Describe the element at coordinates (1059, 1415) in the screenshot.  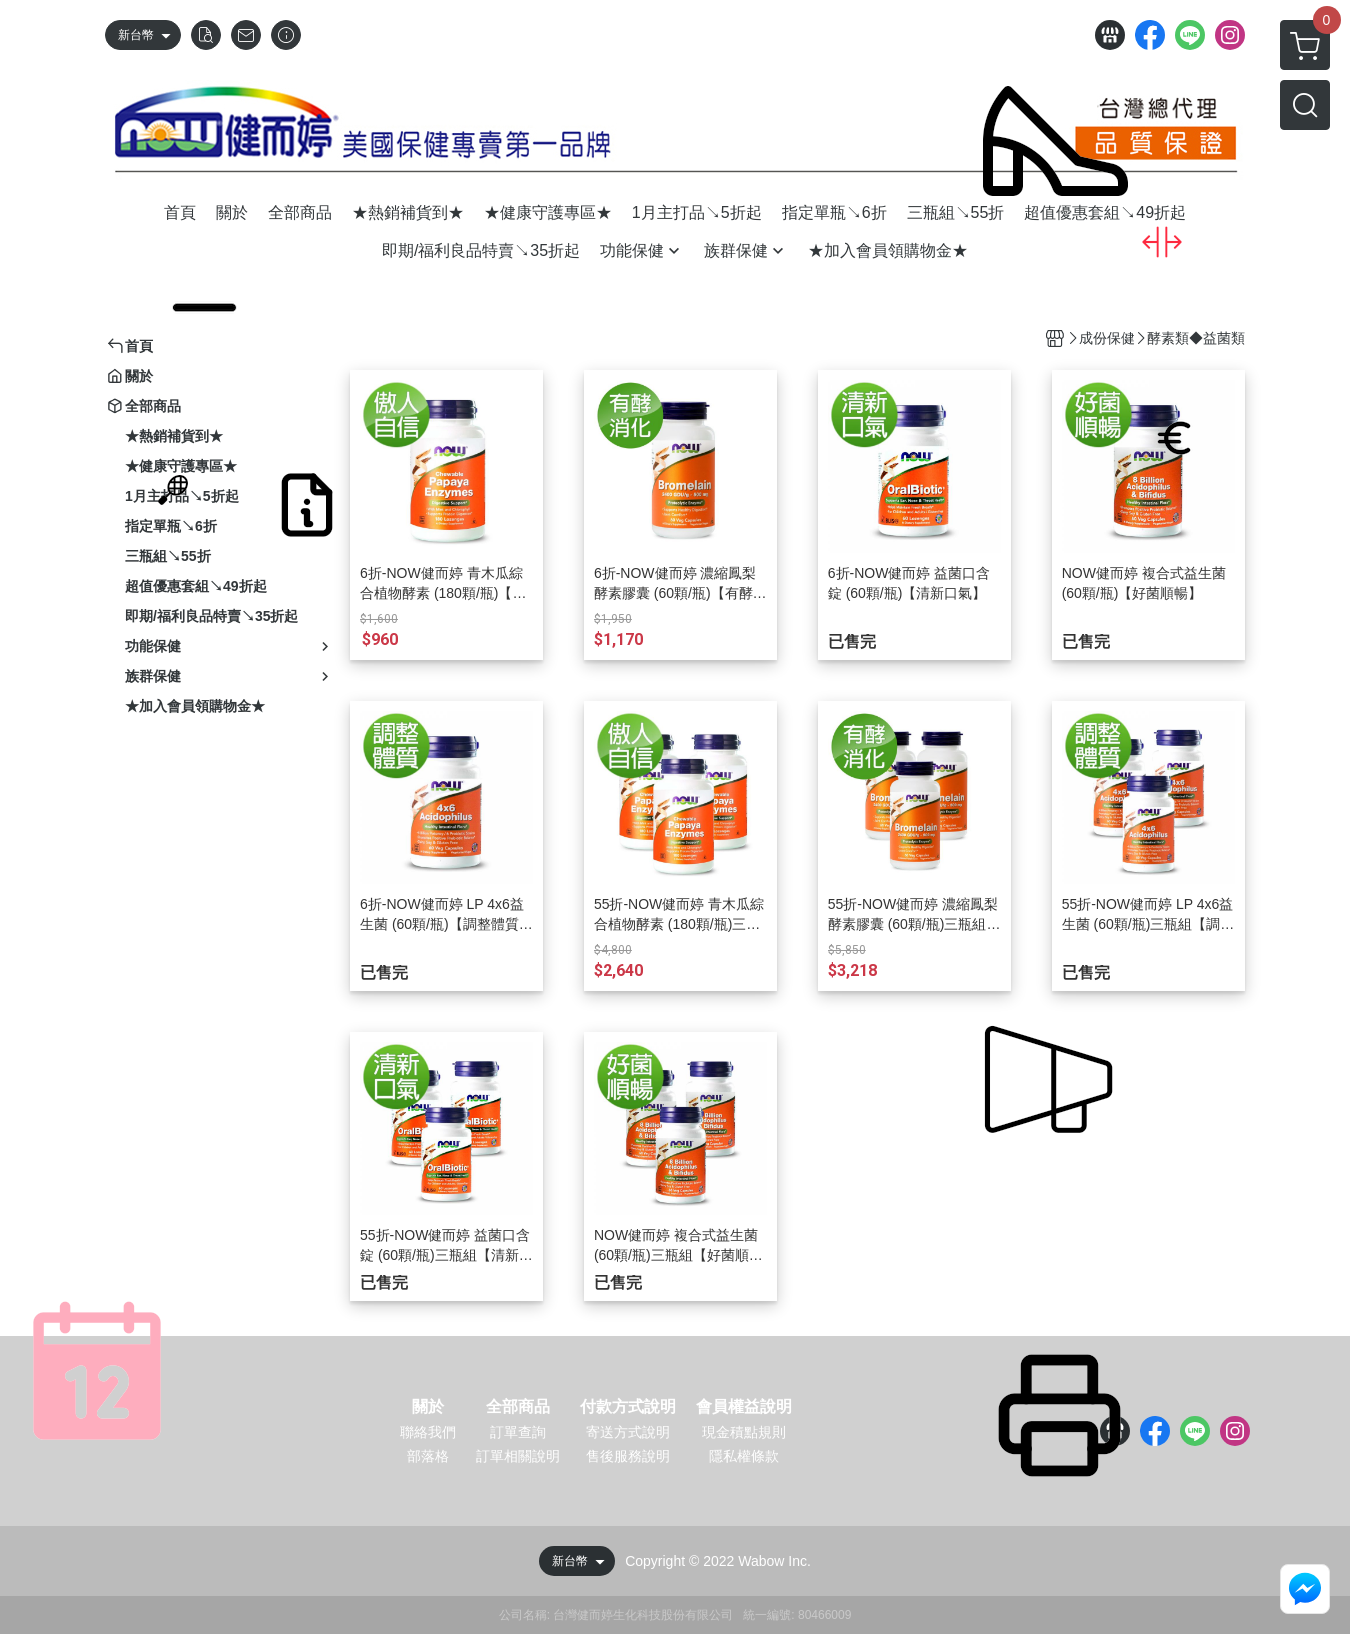
I see `print the current document` at that location.